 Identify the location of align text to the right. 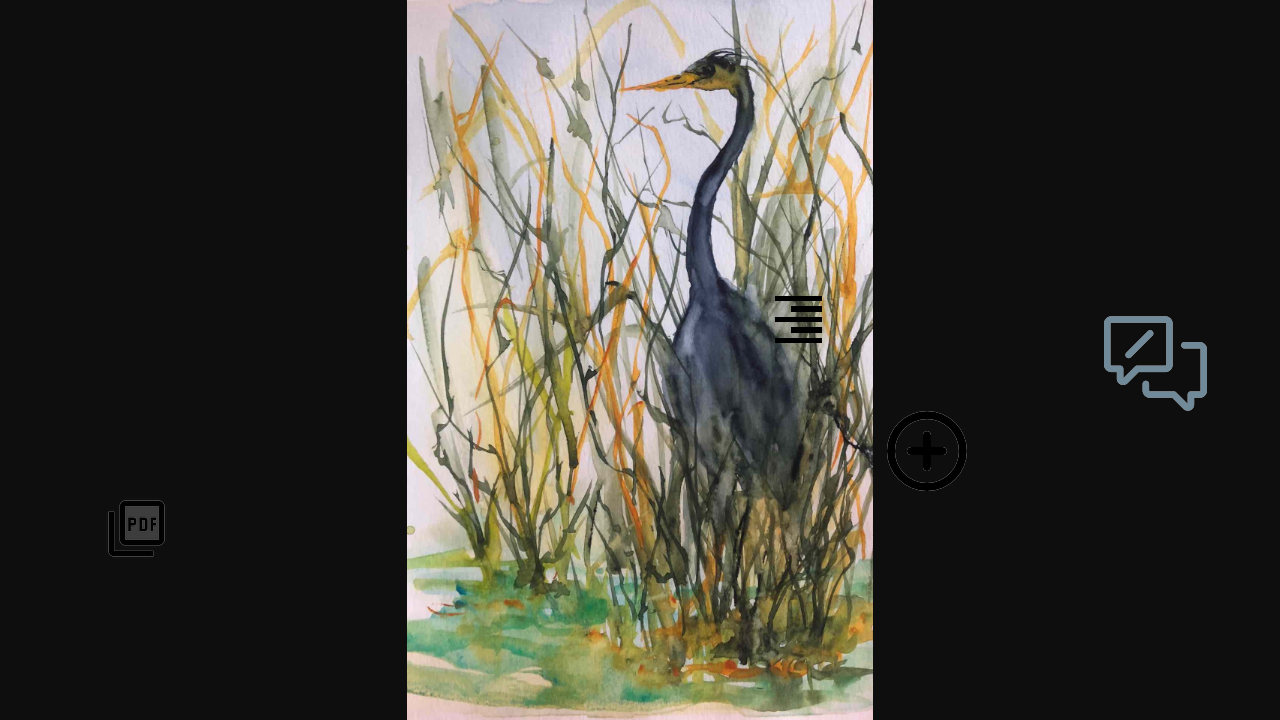
(798, 319).